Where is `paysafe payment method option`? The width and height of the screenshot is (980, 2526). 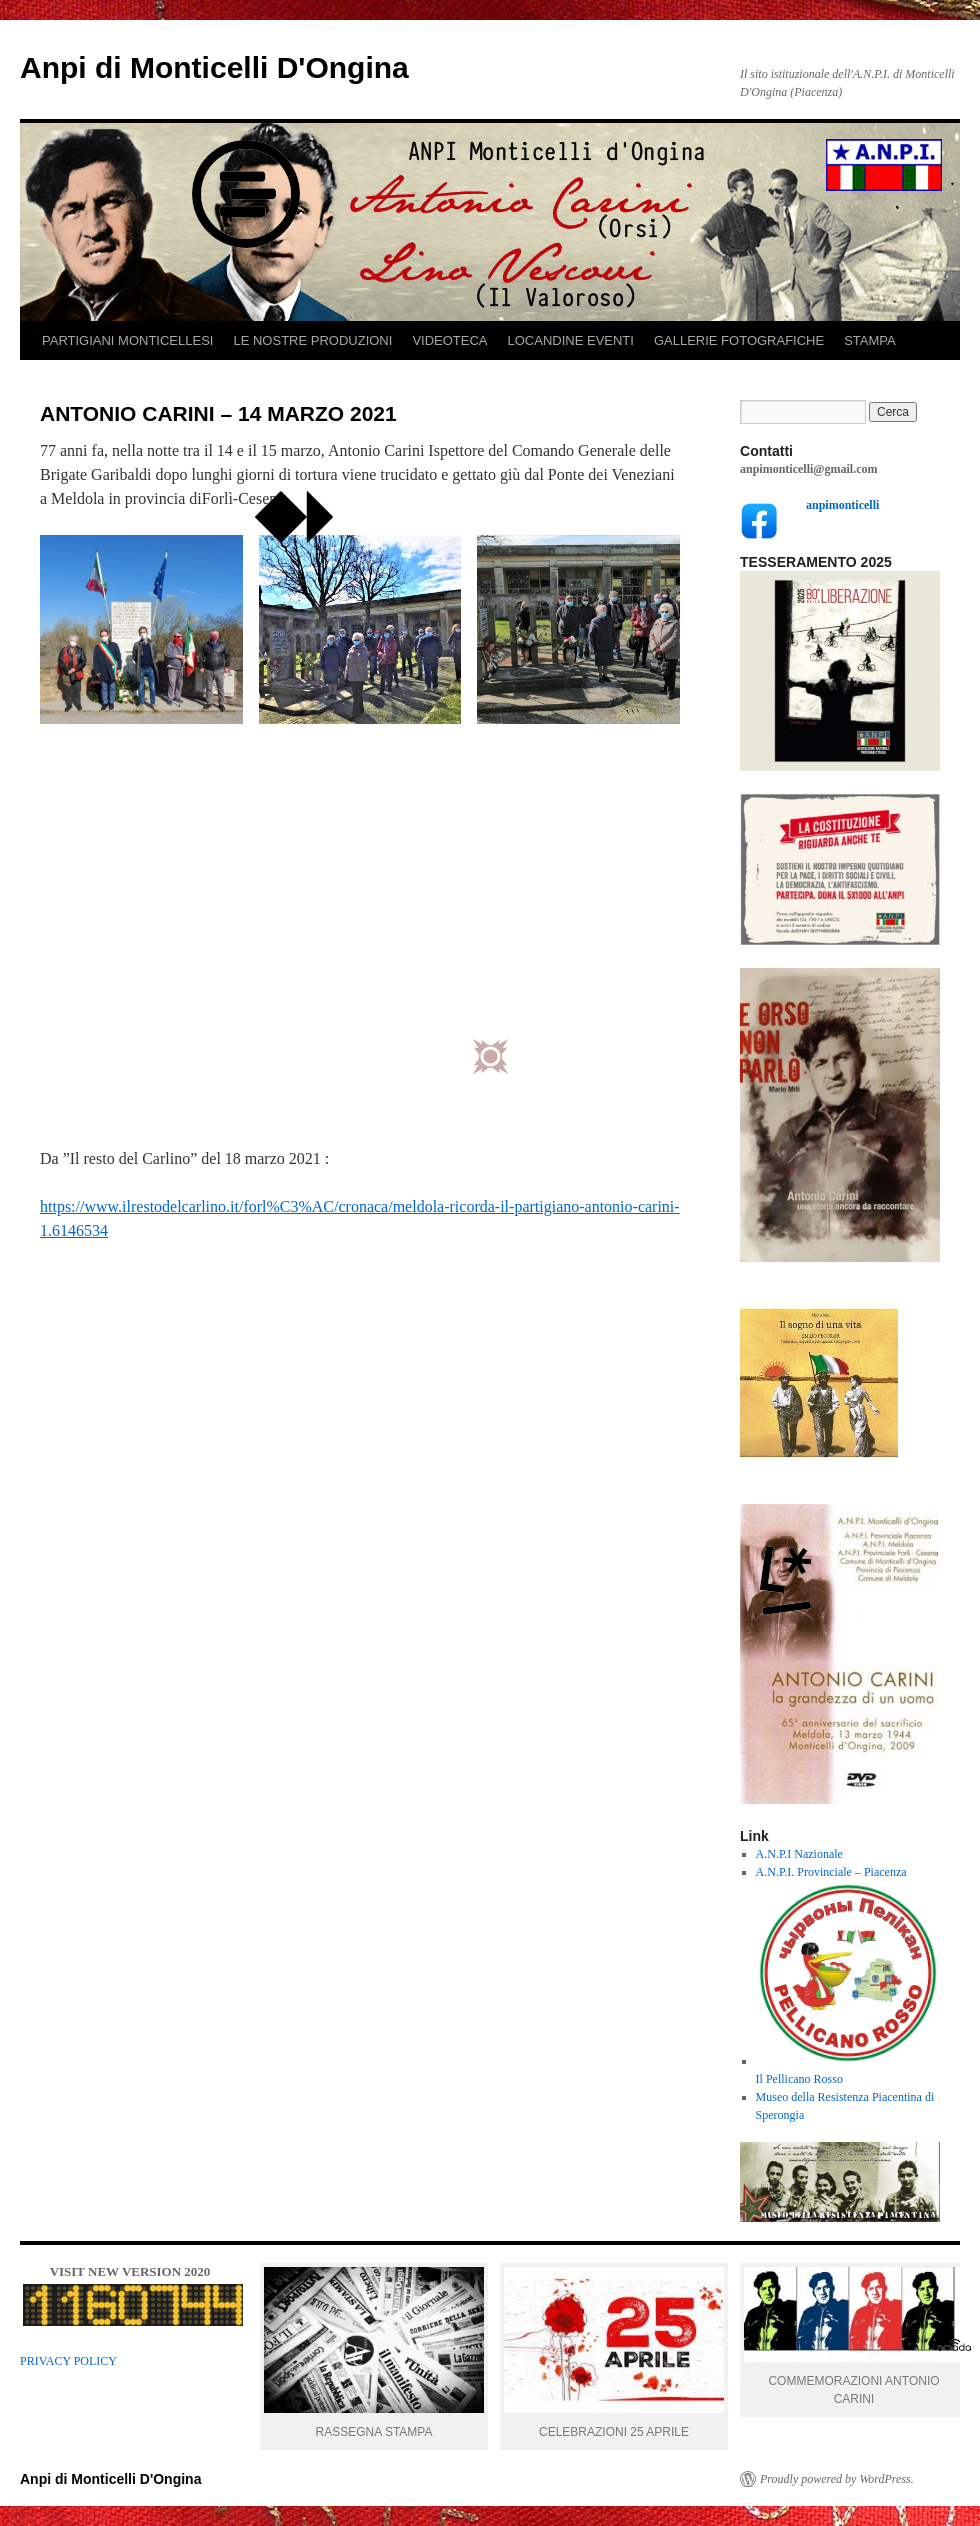 paysafe payment method option is located at coordinates (294, 517).